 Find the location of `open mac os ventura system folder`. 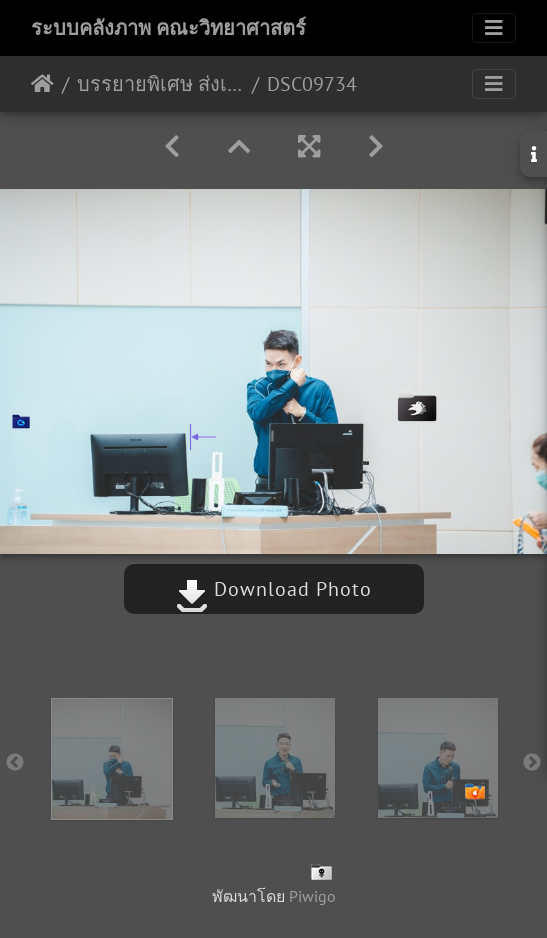

open mac os ventura system folder is located at coordinates (475, 792).